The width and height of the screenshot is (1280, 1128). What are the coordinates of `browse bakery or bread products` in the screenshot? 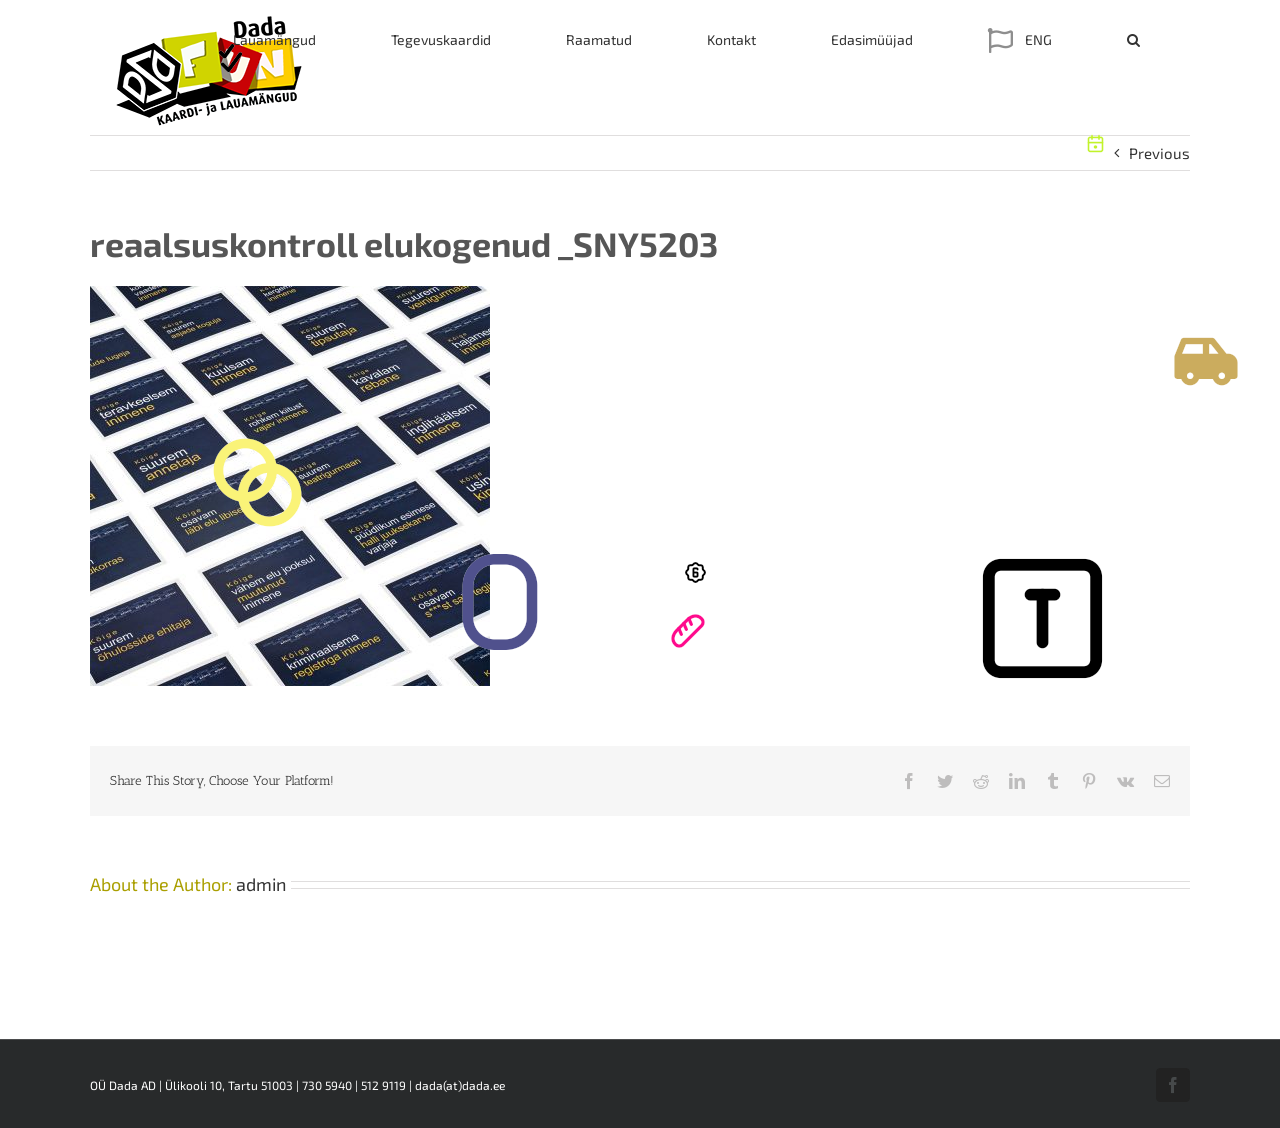 It's located at (688, 631).